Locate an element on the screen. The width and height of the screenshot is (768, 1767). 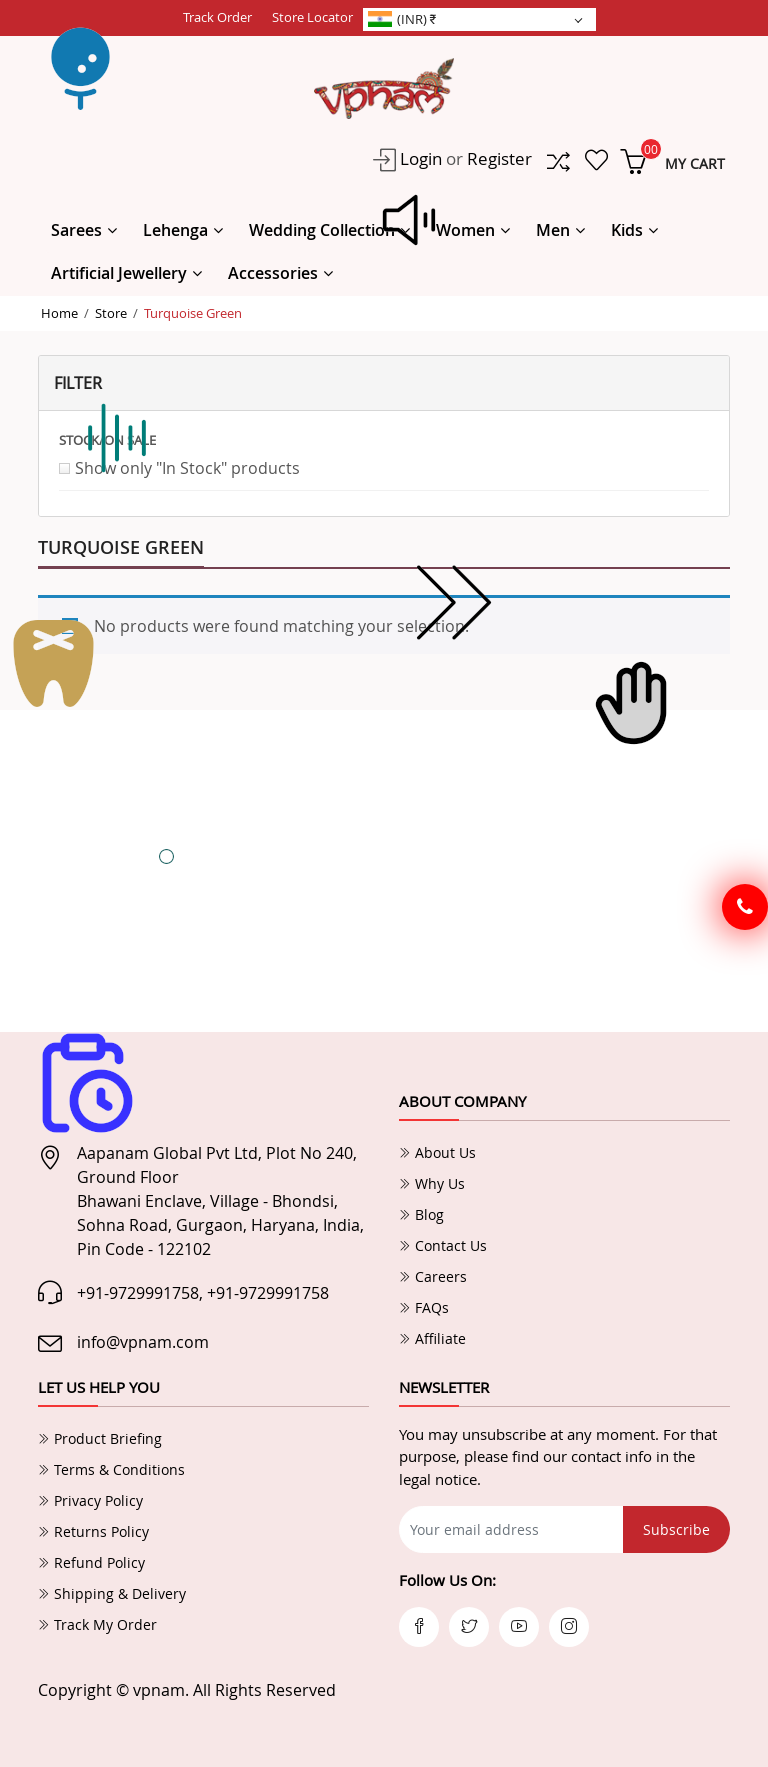
access dental health information is located at coordinates (53, 663).